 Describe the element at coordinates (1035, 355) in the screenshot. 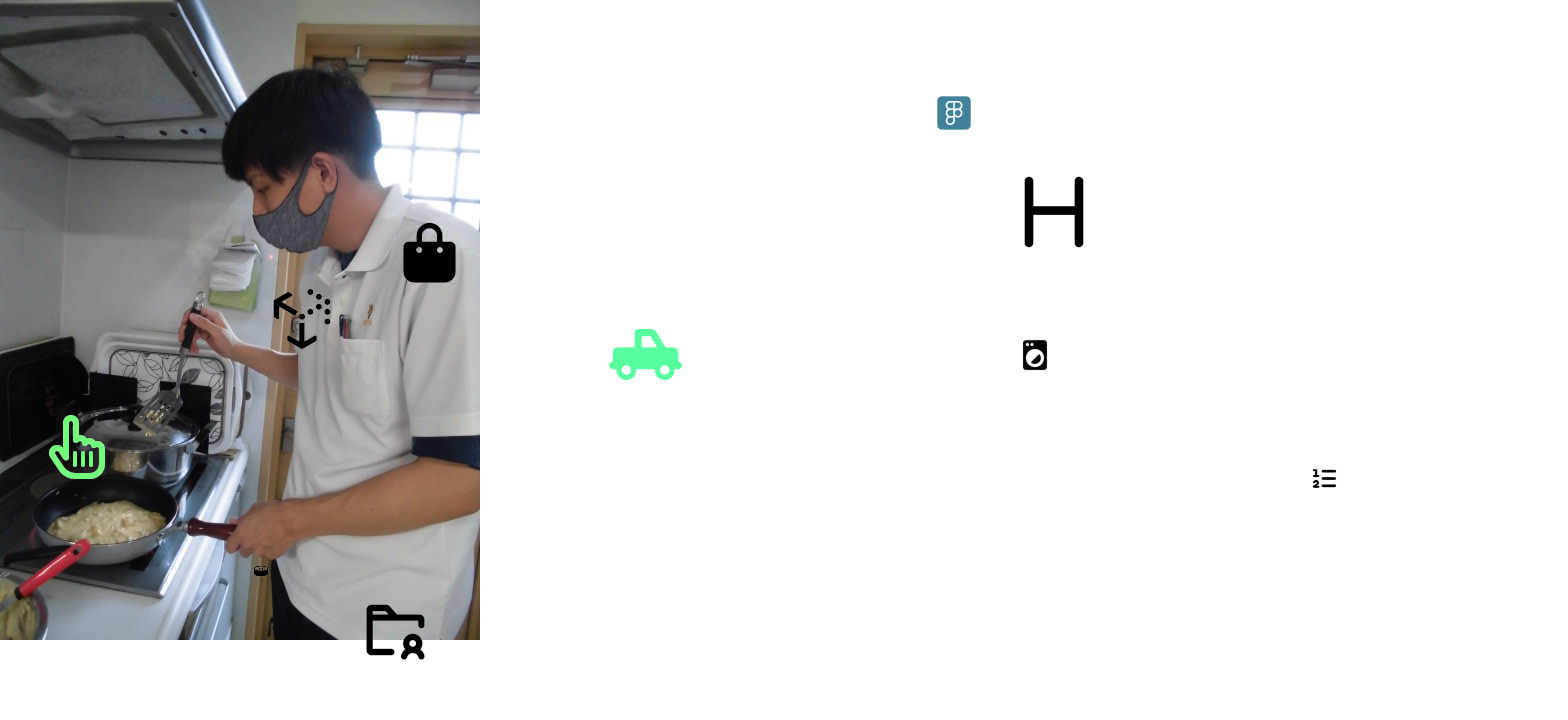

I see `find nearby laundromats or laundry services` at that location.